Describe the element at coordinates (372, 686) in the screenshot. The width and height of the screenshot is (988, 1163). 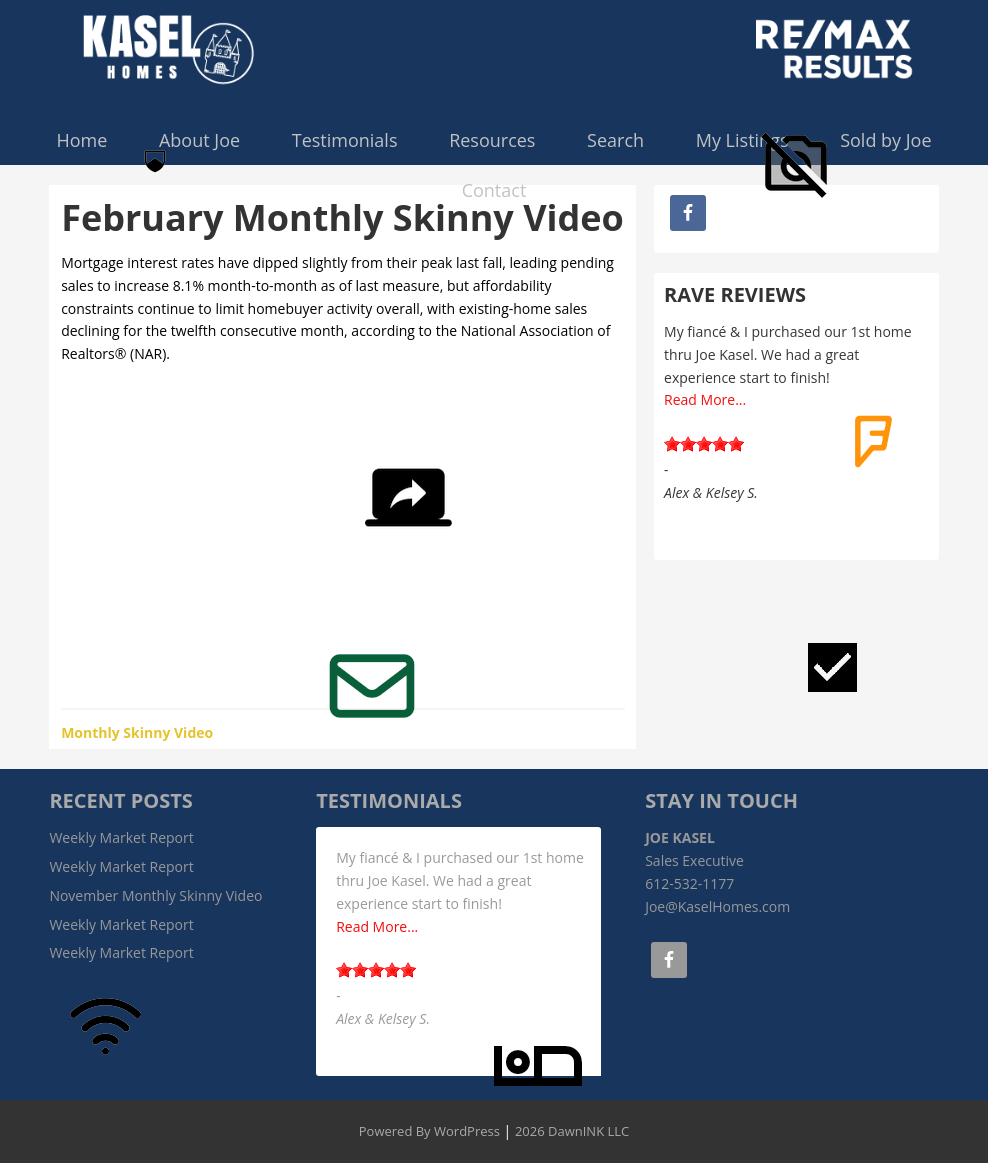
I see `open your inbox or email messages` at that location.